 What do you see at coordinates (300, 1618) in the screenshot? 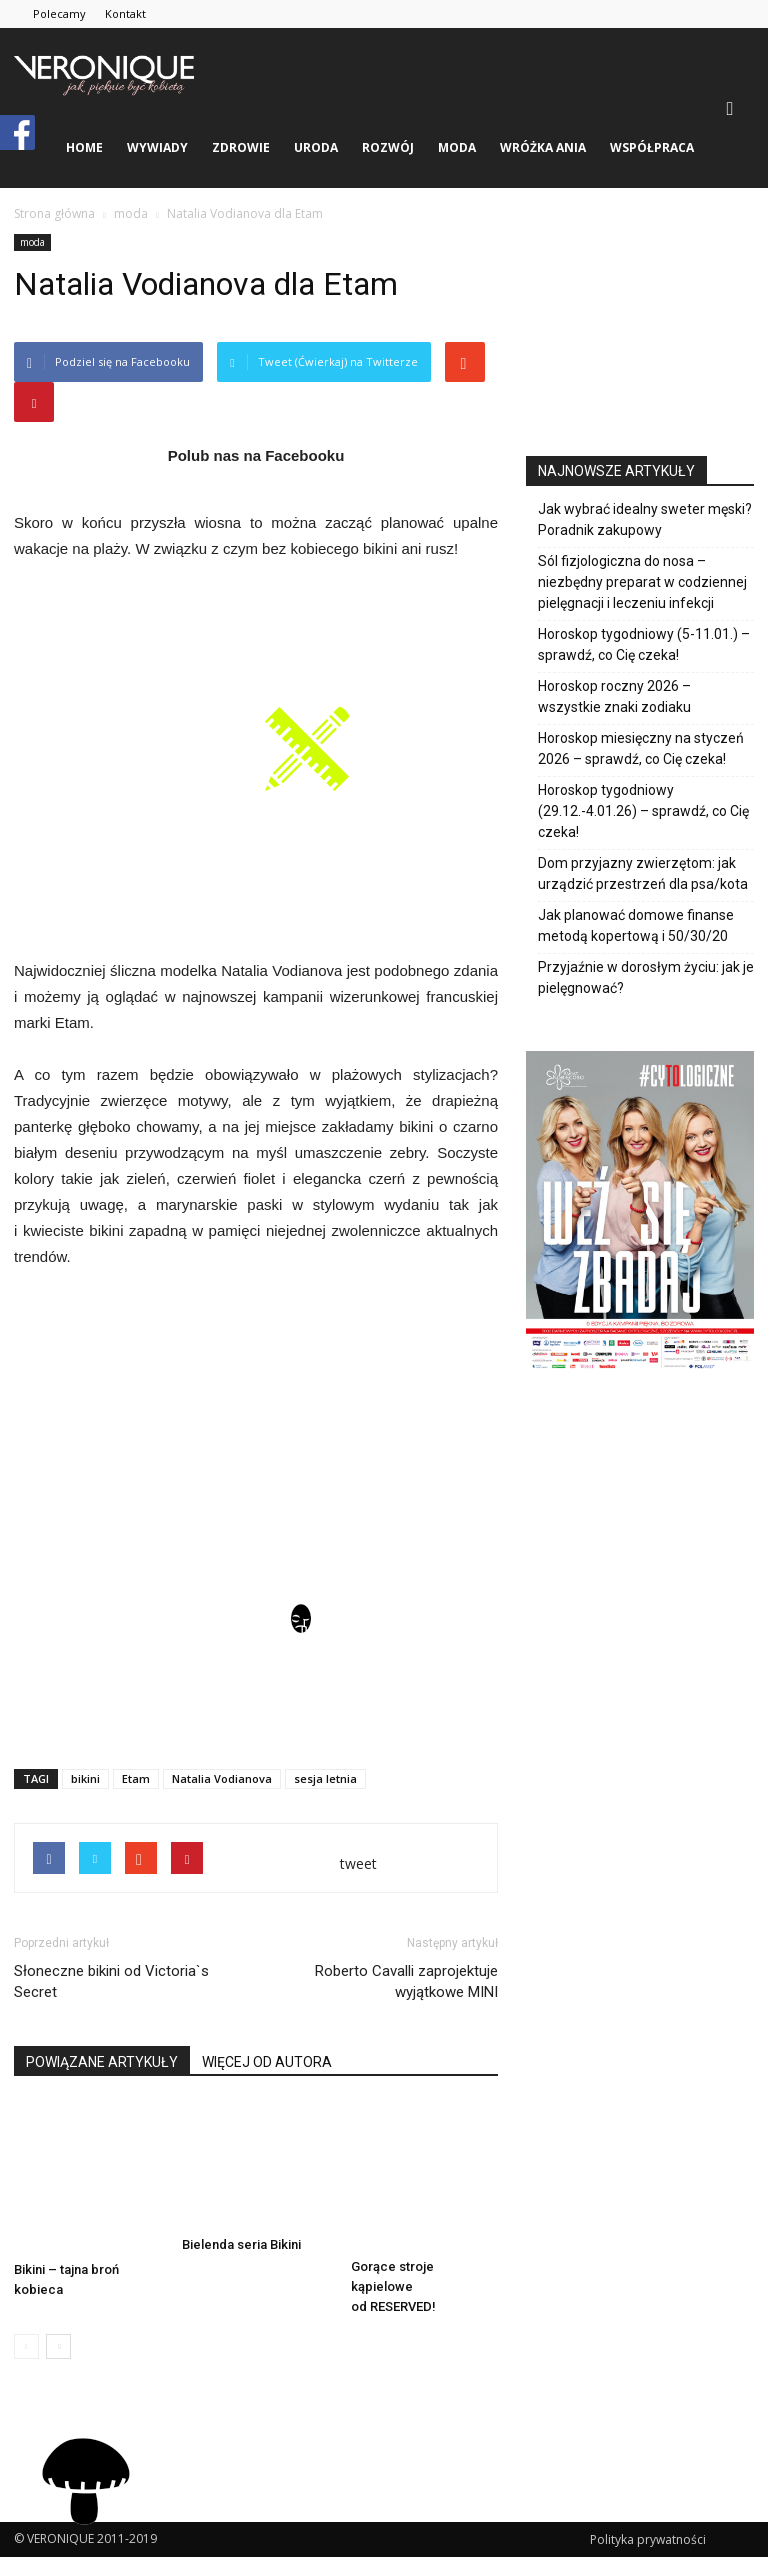
I see `indicates a defeated or knocked out character` at bounding box center [300, 1618].